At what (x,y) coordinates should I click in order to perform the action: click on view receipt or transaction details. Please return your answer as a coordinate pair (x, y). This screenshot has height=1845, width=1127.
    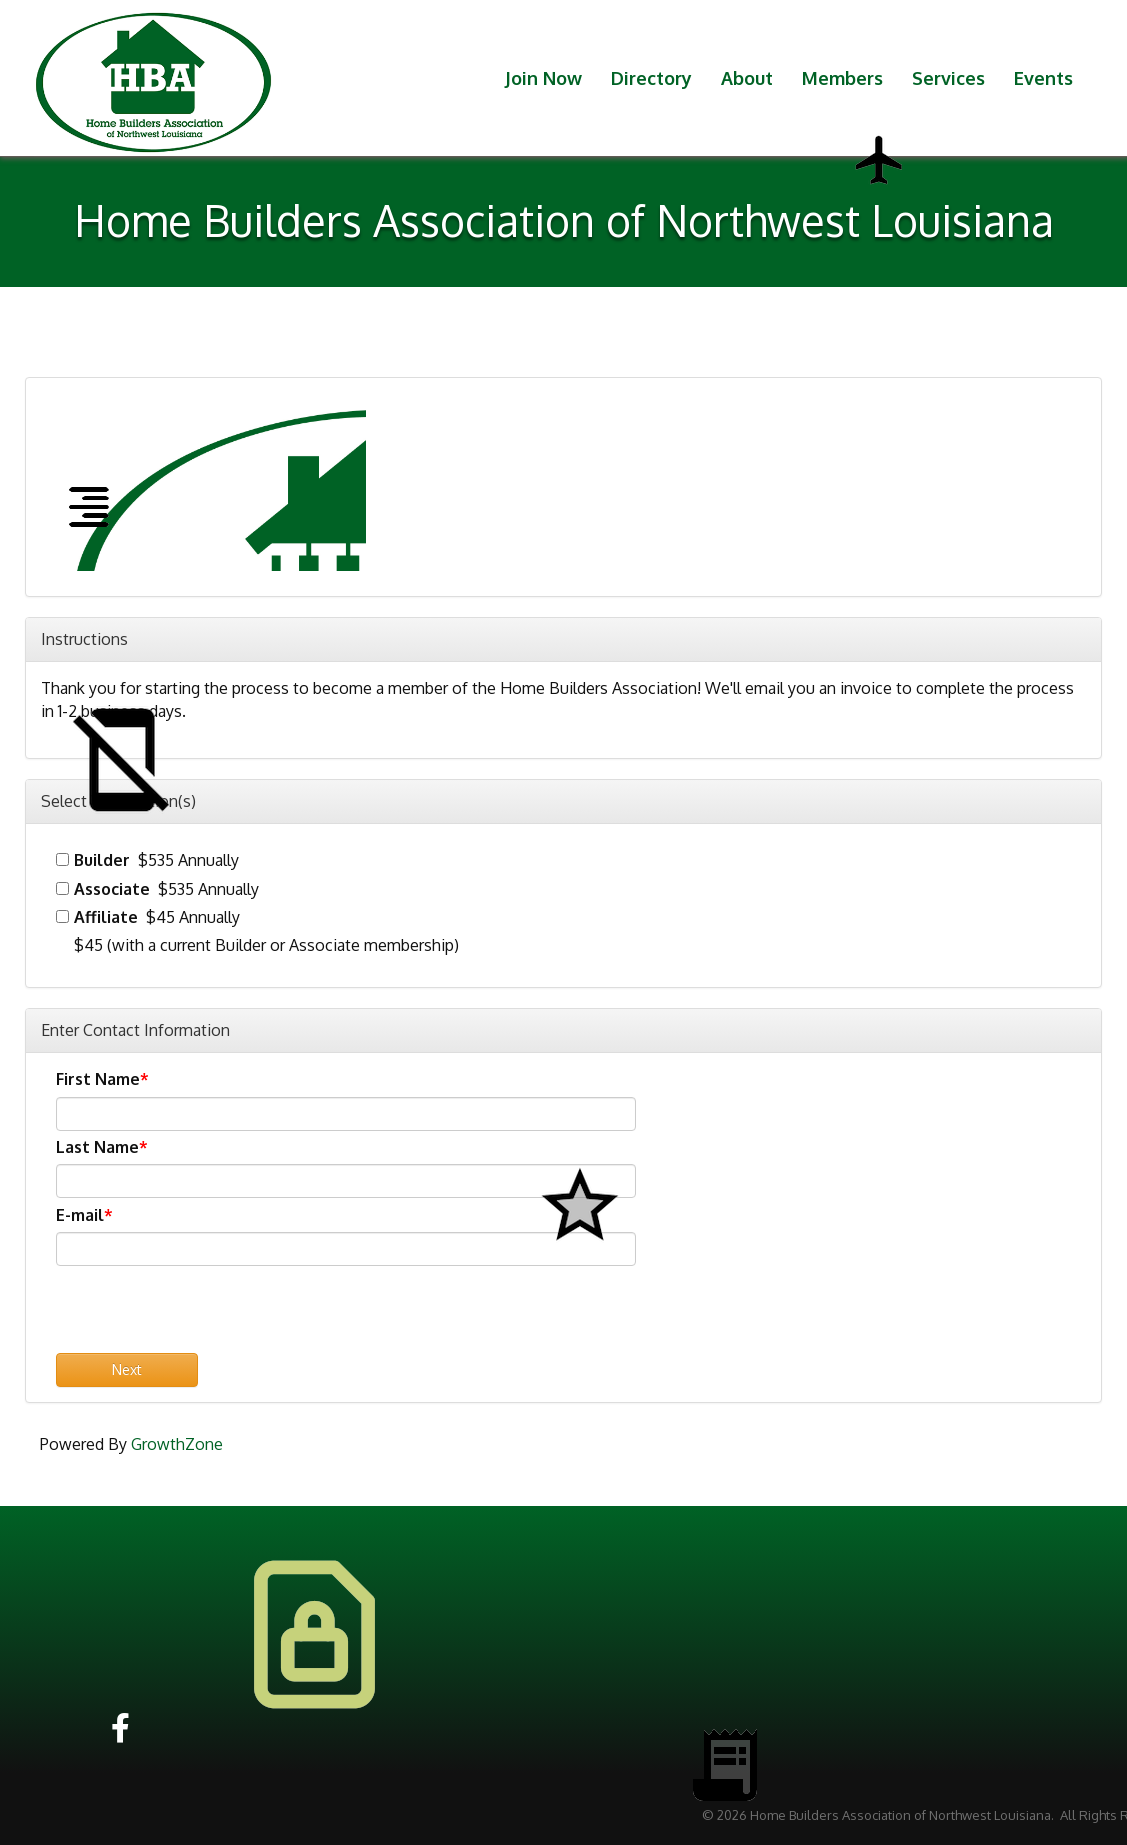
    Looking at the image, I should click on (725, 1765).